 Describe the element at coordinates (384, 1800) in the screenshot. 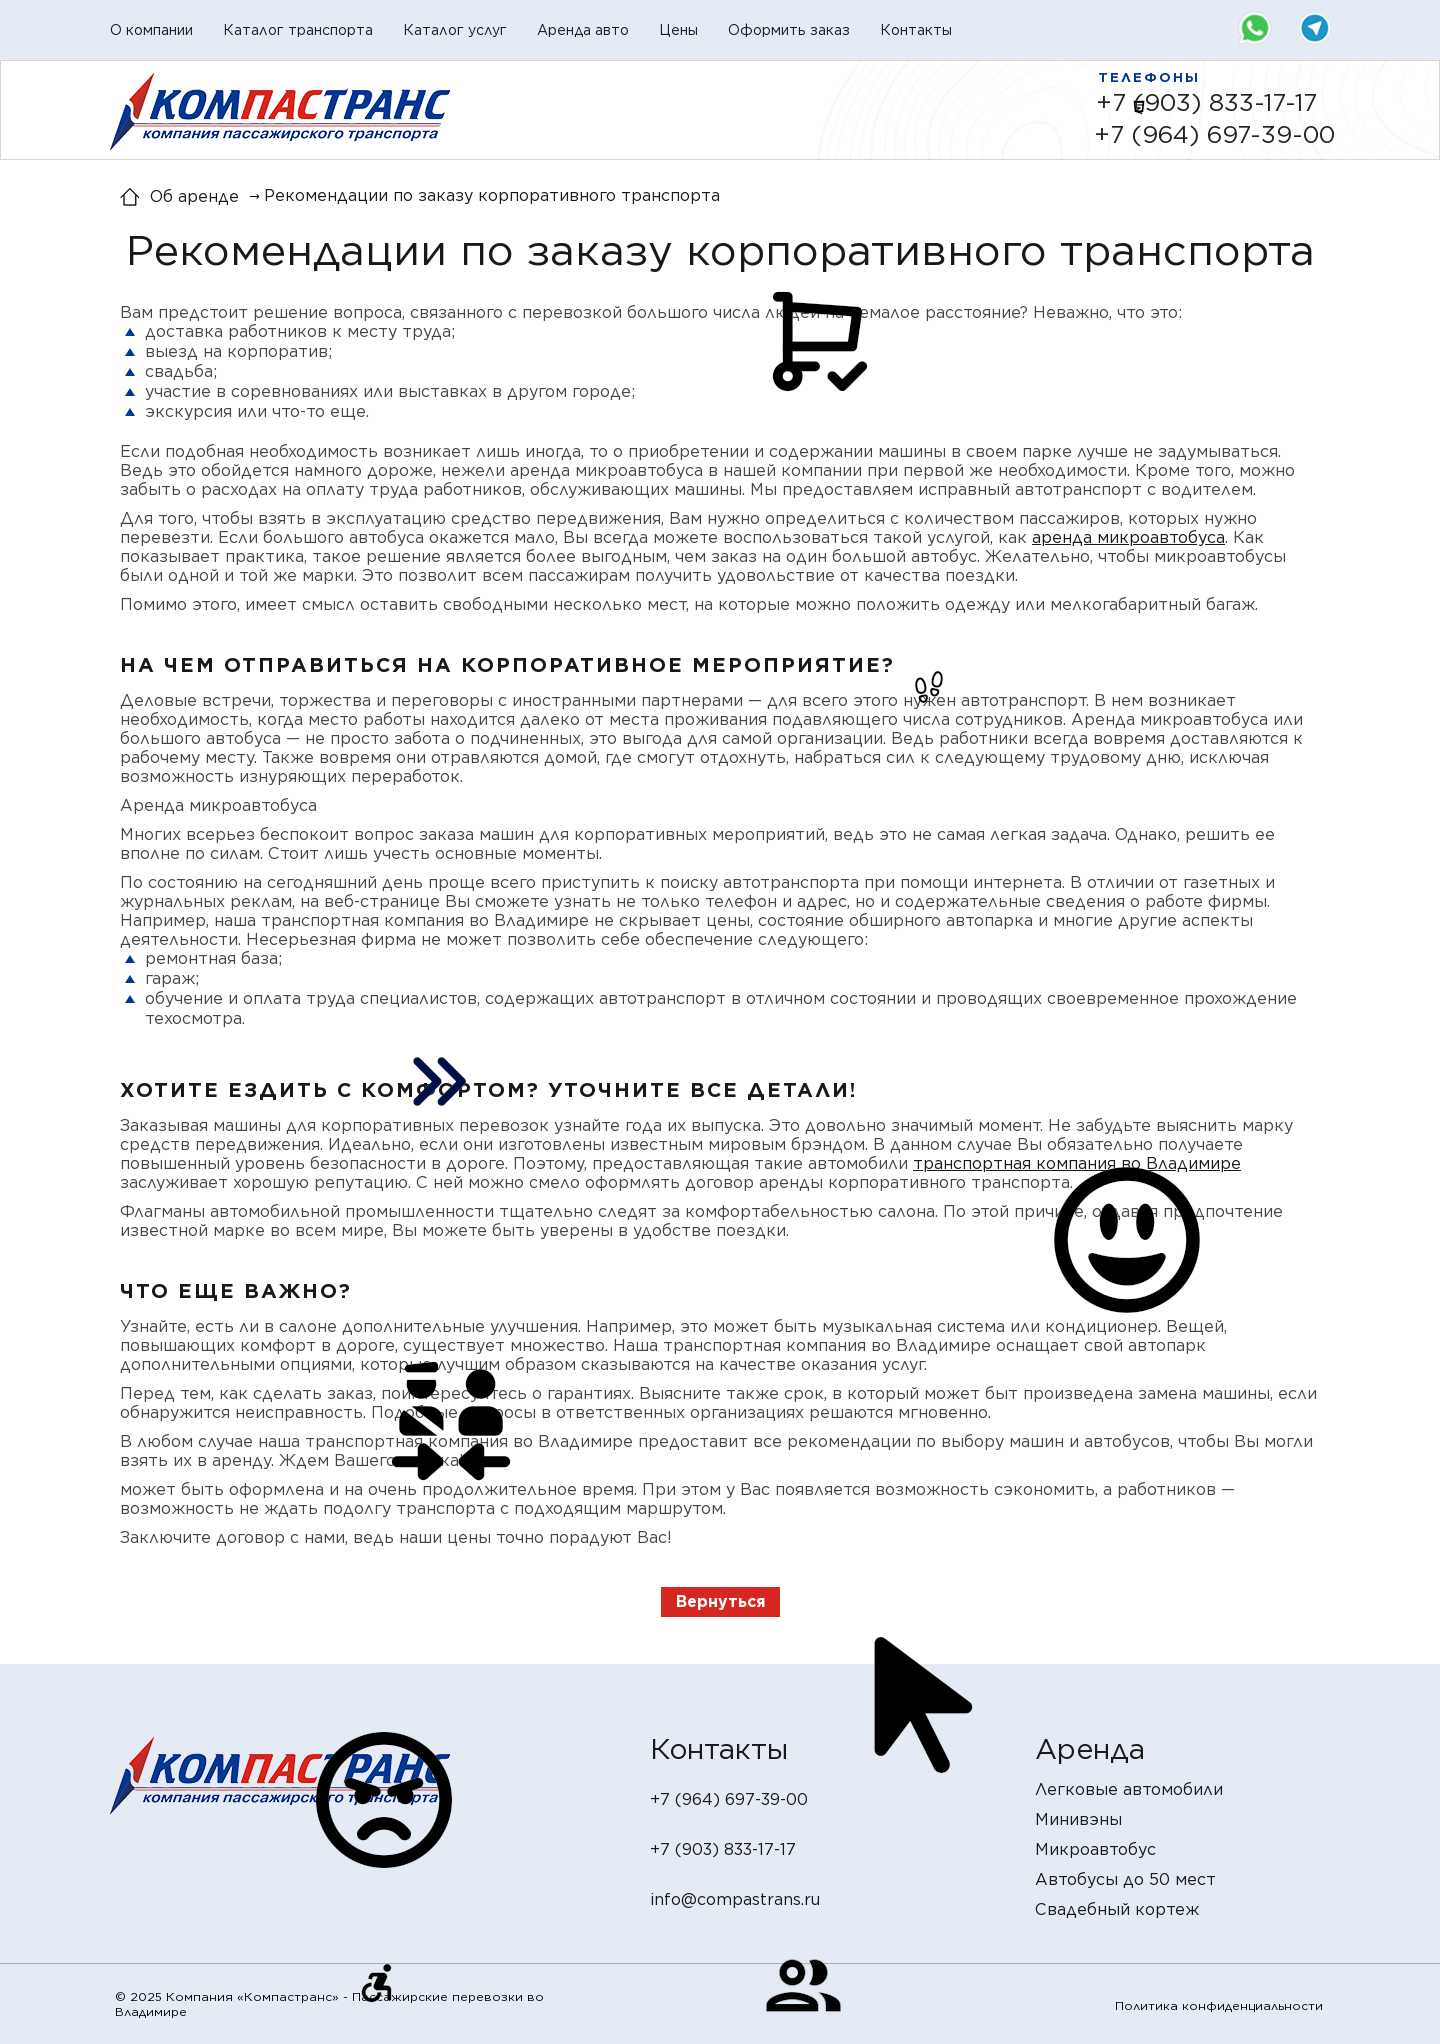

I see `express anger or frustration in a reaction` at that location.